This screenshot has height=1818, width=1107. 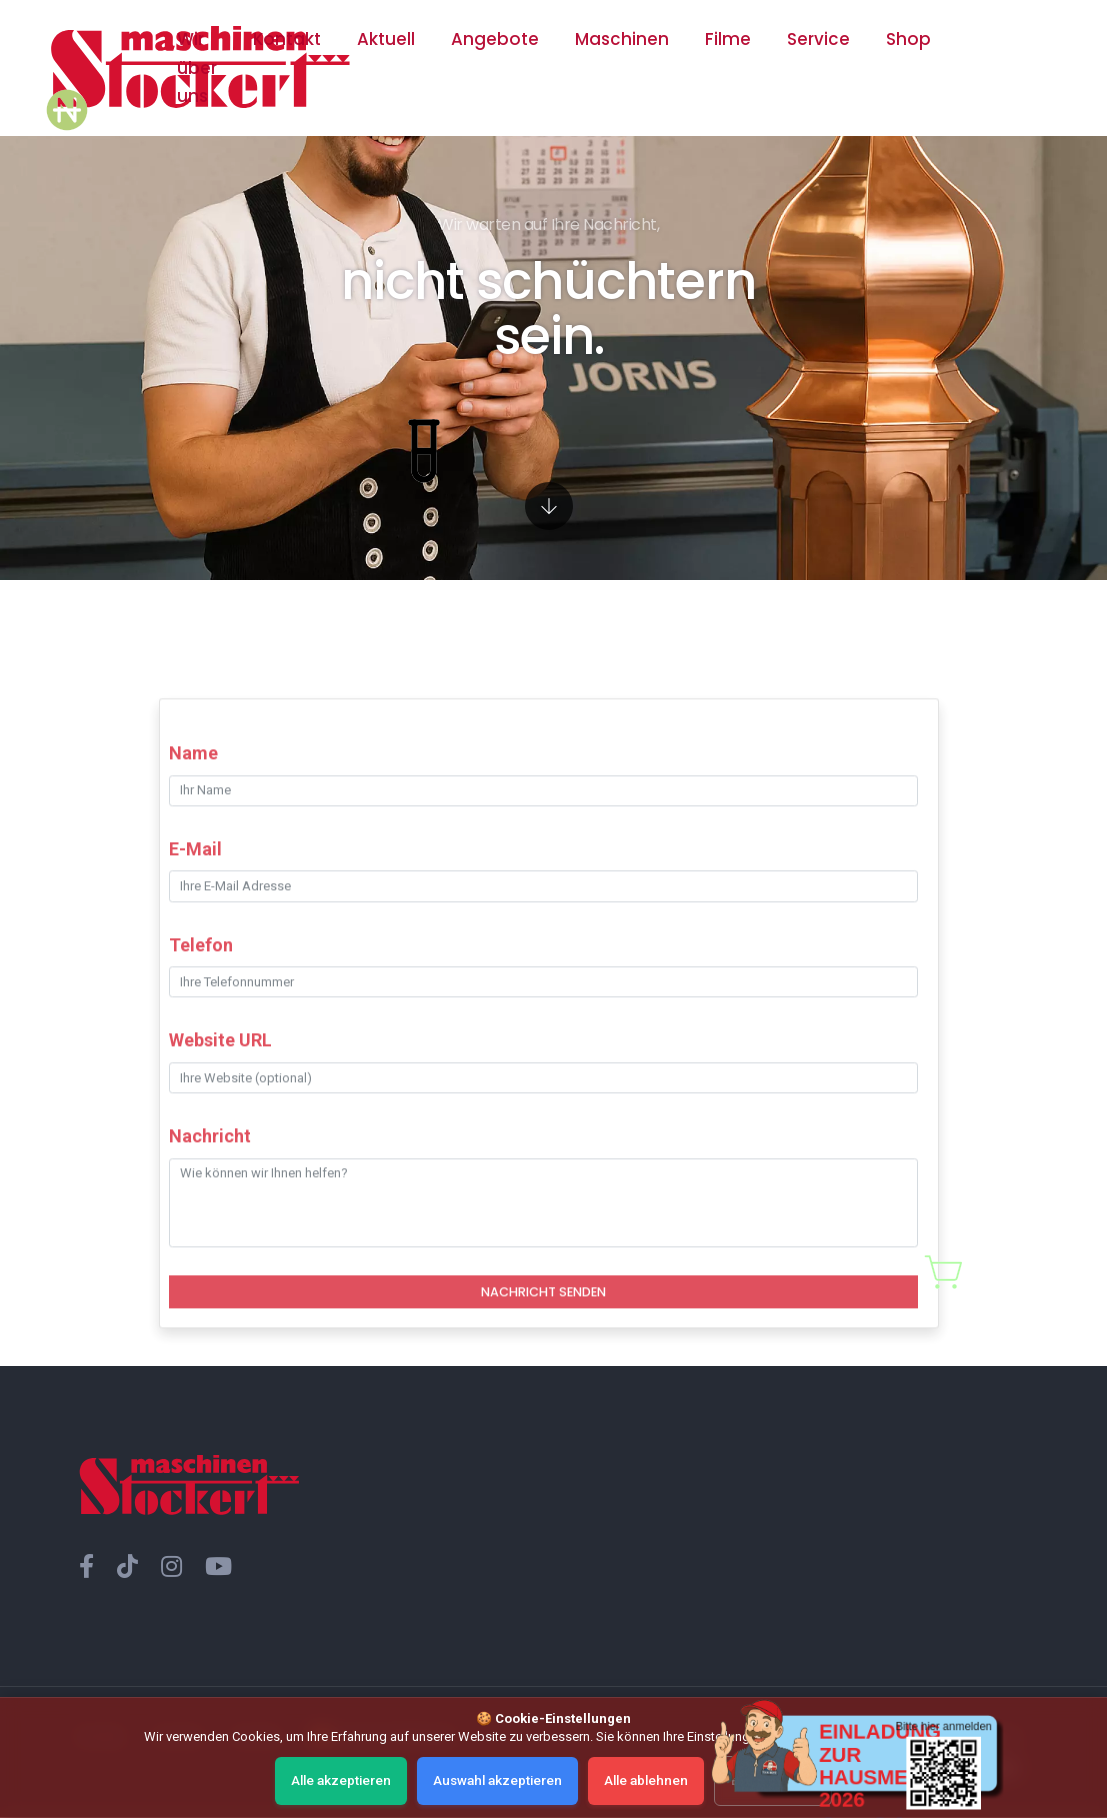 I want to click on view balance in Nigerian naira, so click(x=67, y=110).